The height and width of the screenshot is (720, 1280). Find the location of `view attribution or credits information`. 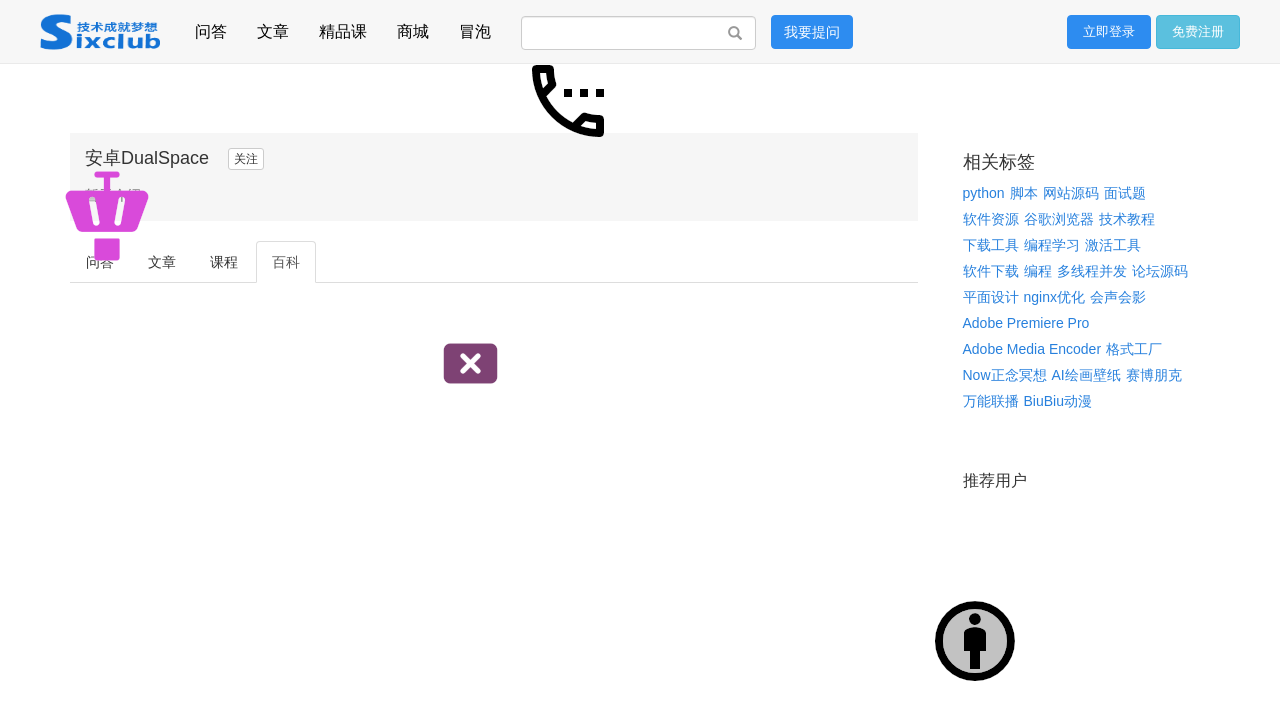

view attribution or credits information is located at coordinates (975, 641).